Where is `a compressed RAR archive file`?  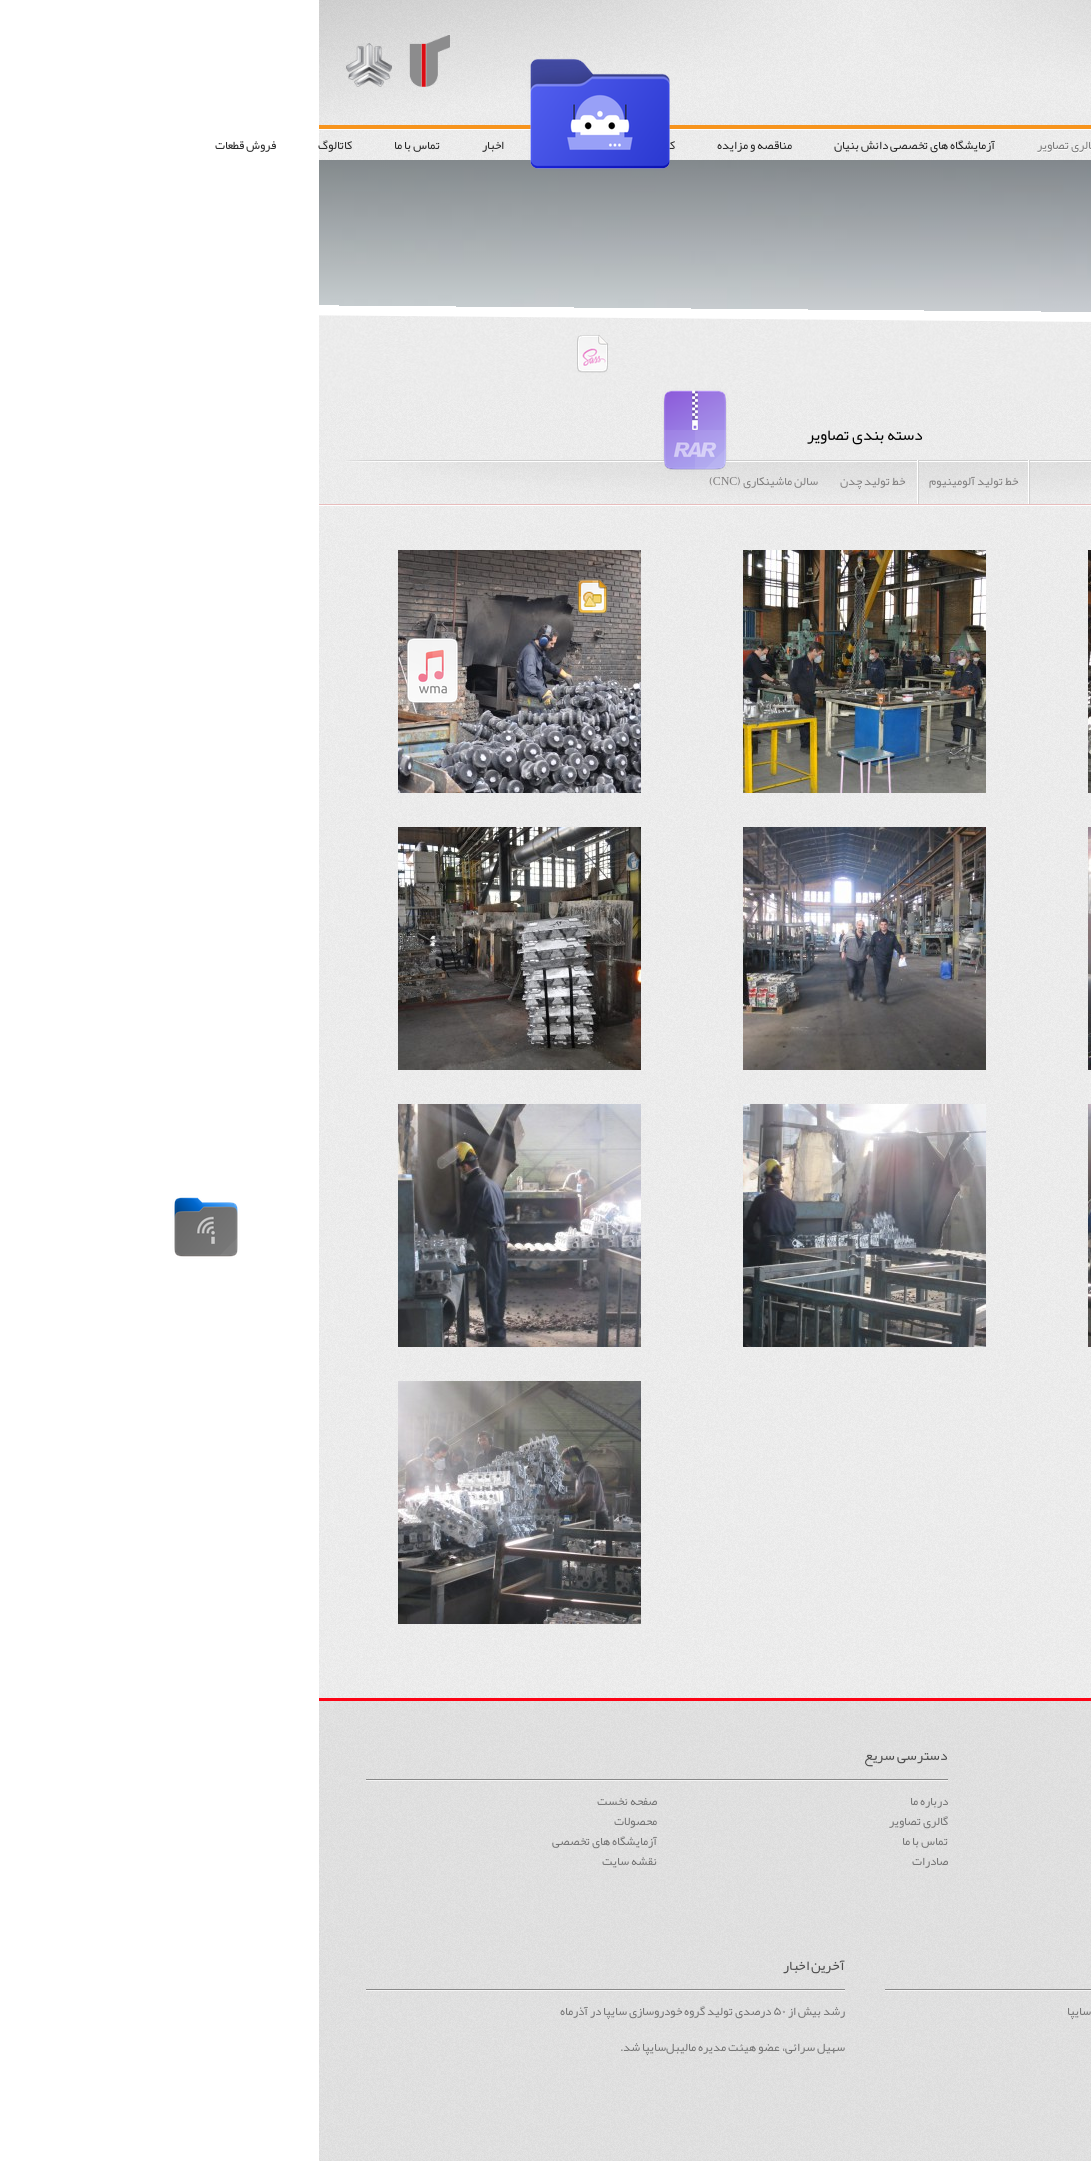
a compressed RAR archive file is located at coordinates (695, 430).